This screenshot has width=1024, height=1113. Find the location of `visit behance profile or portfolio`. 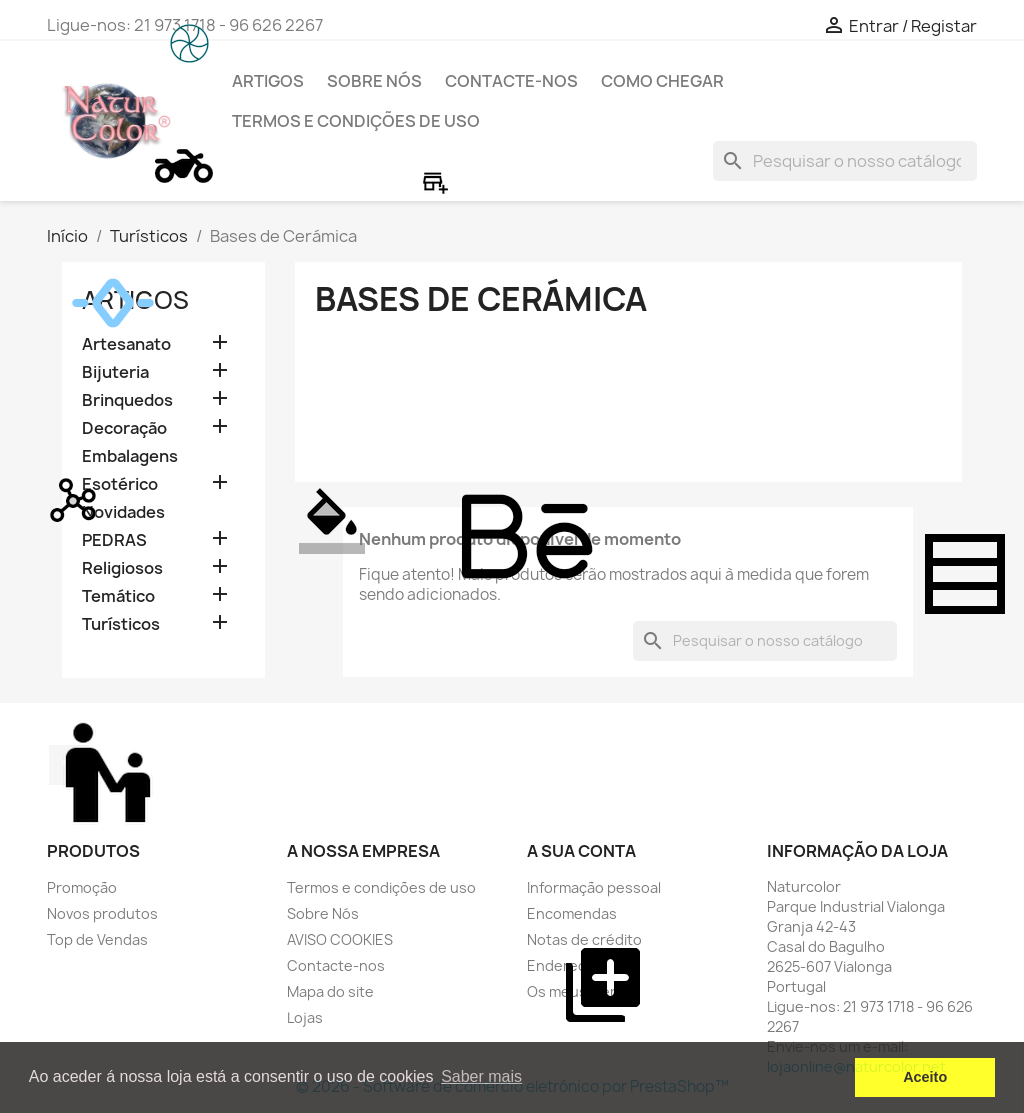

visit behance profile or portfolio is located at coordinates (522, 536).